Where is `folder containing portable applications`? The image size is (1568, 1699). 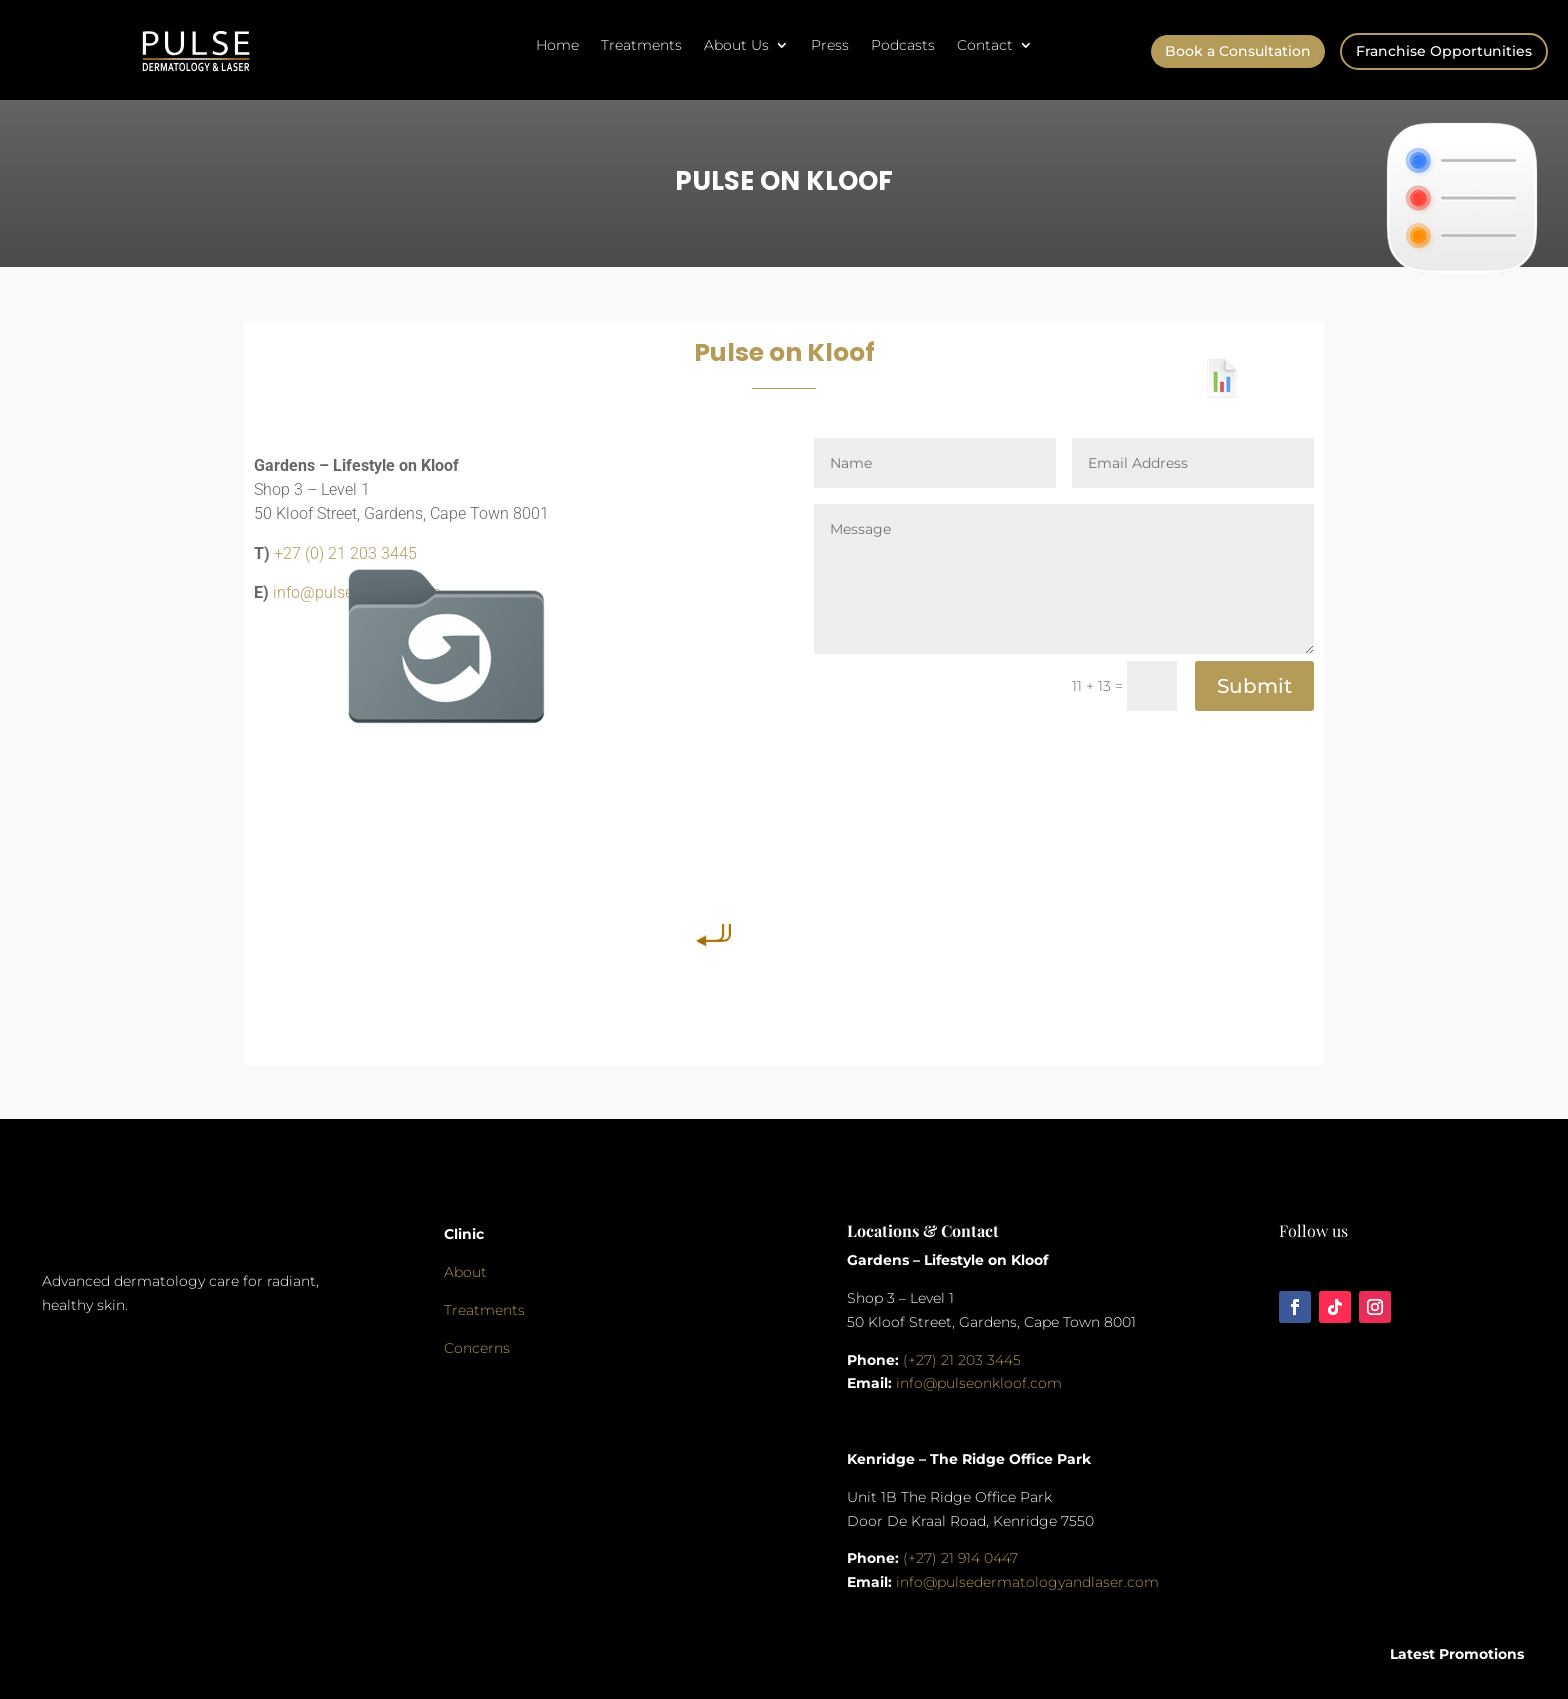
folder containing portable applications is located at coordinates (445, 651).